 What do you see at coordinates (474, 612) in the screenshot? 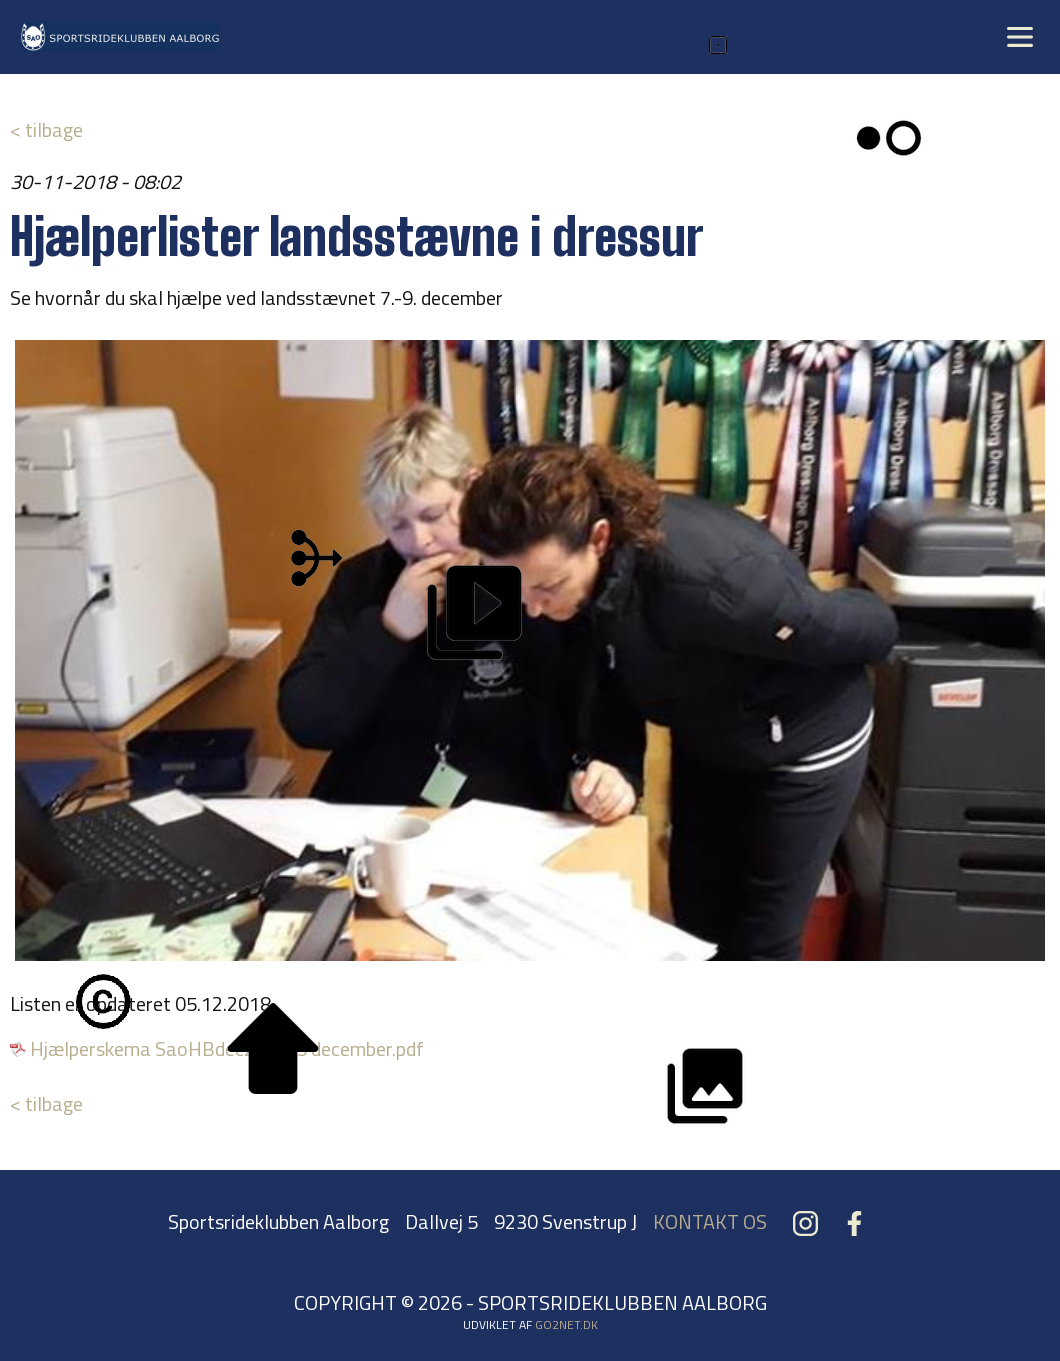
I see `access your video library` at bounding box center [474, 612].